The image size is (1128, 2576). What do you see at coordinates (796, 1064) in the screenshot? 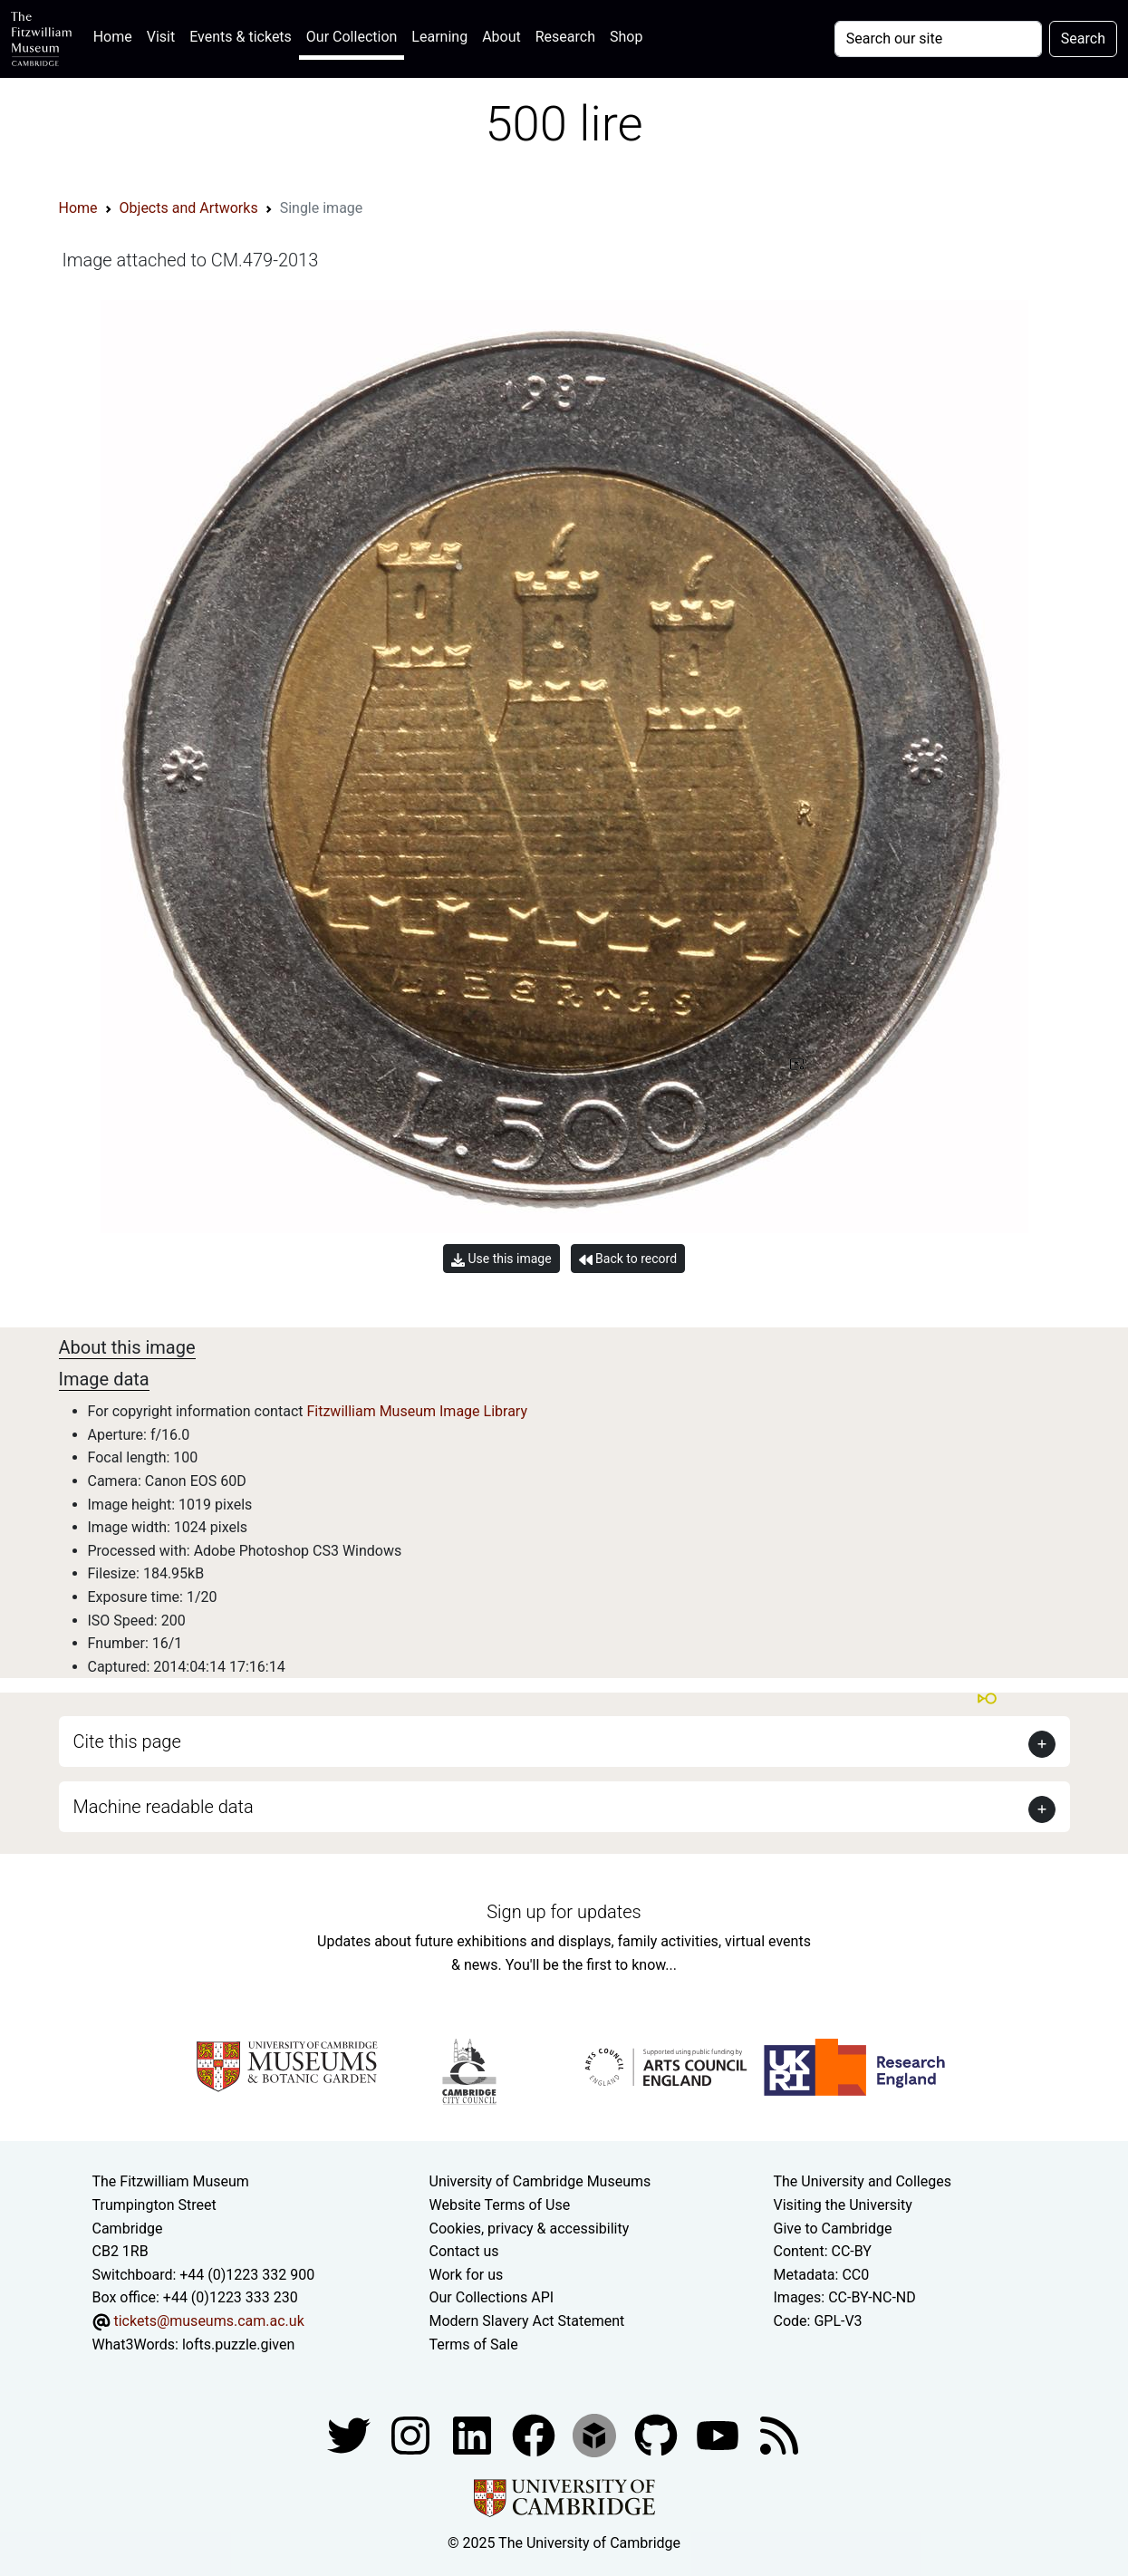
I see `pin item to the end of a list` at bounding box center [796, 1064].